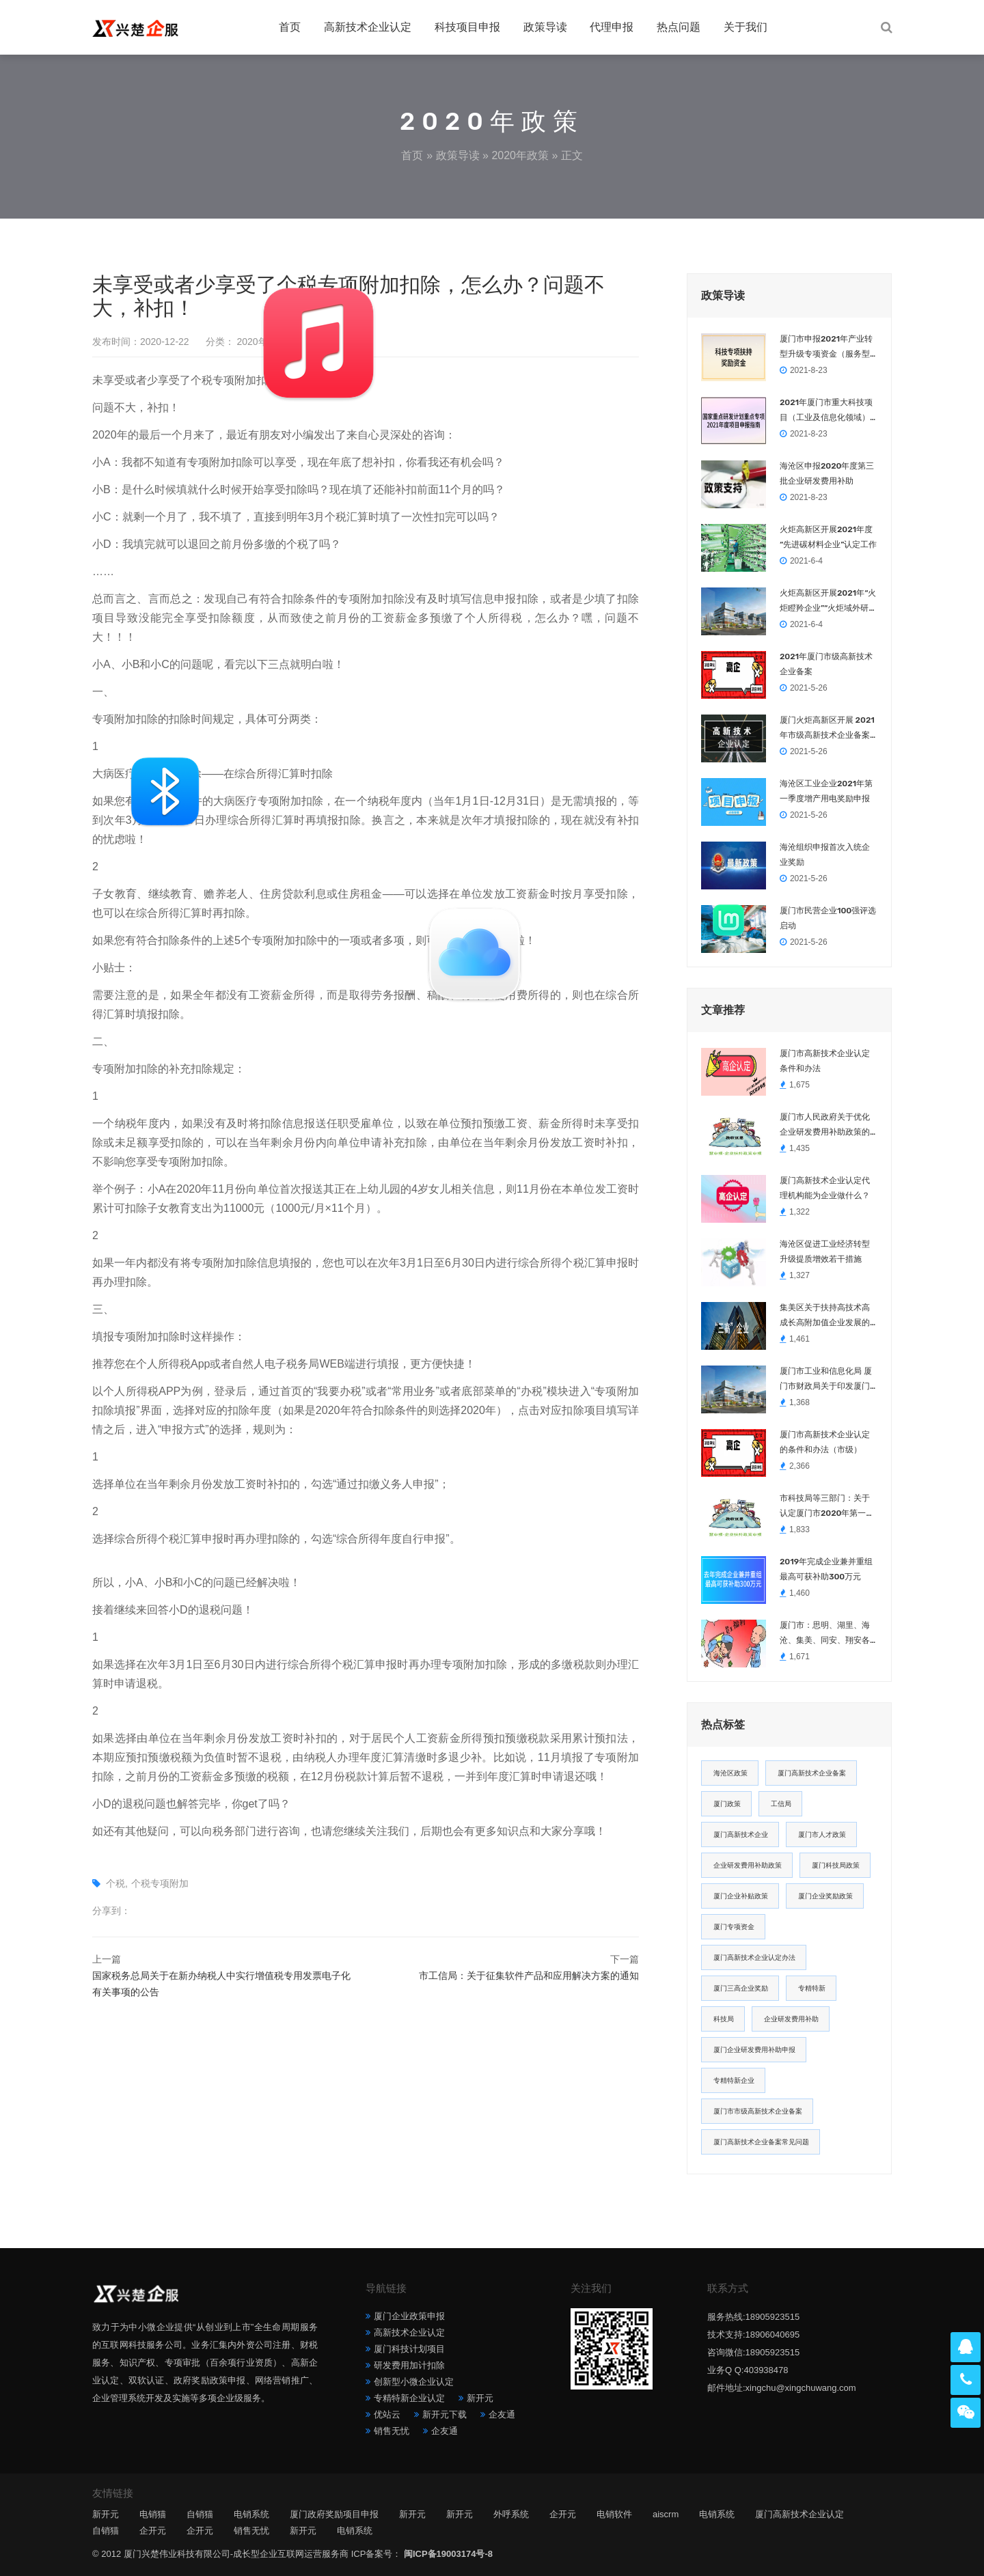  I want to click on open iCloud+ settings and storage management, so click(474, 954).